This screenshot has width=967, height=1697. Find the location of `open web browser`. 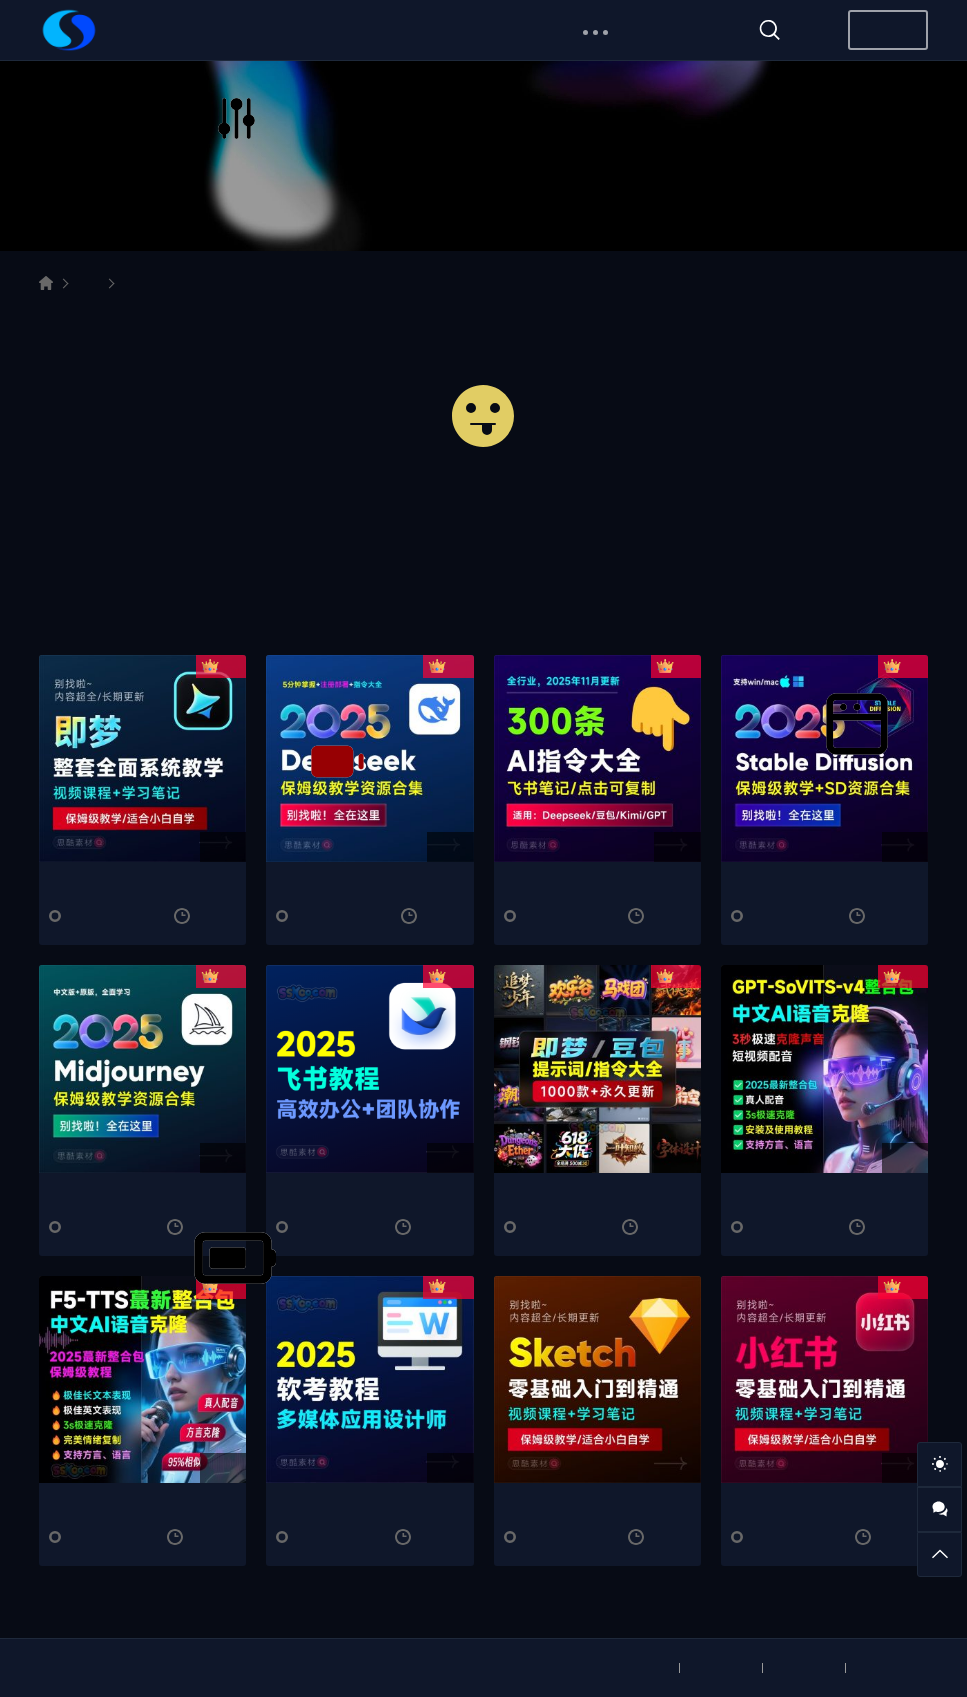

open web browser is located at coordinates (857, 724).